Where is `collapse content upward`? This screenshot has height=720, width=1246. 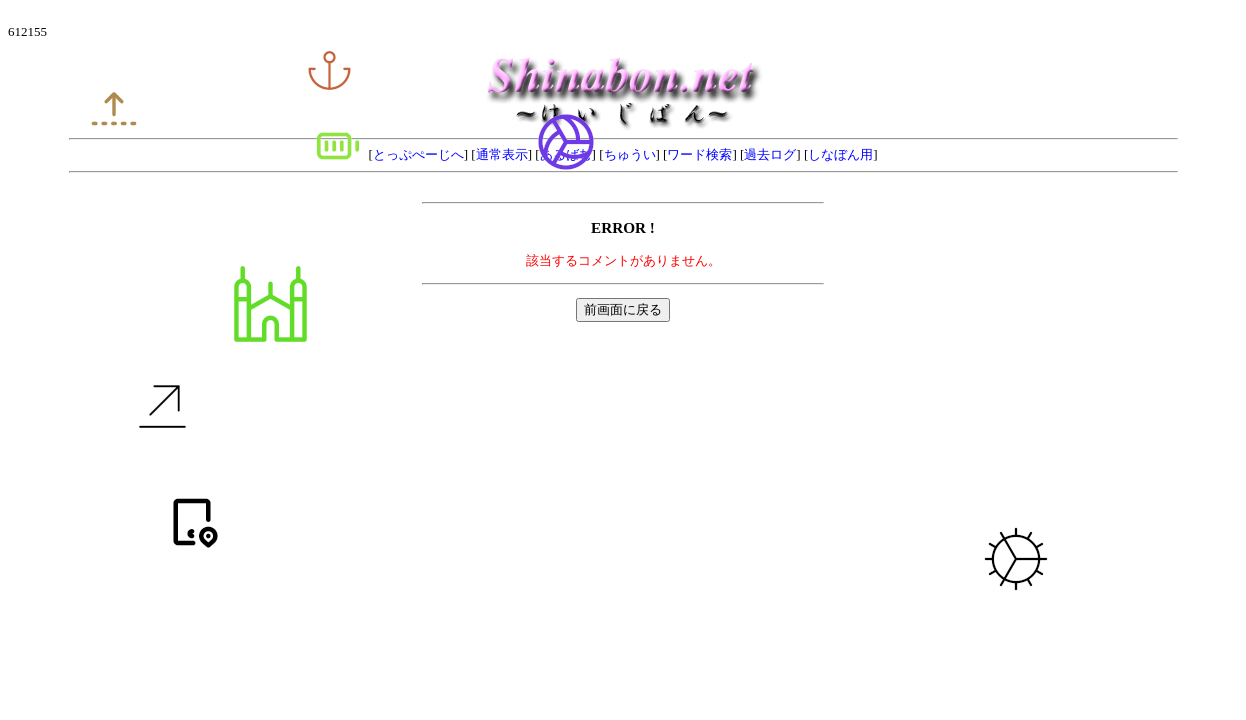
collapse content upward is located at coordinates (114, 109).